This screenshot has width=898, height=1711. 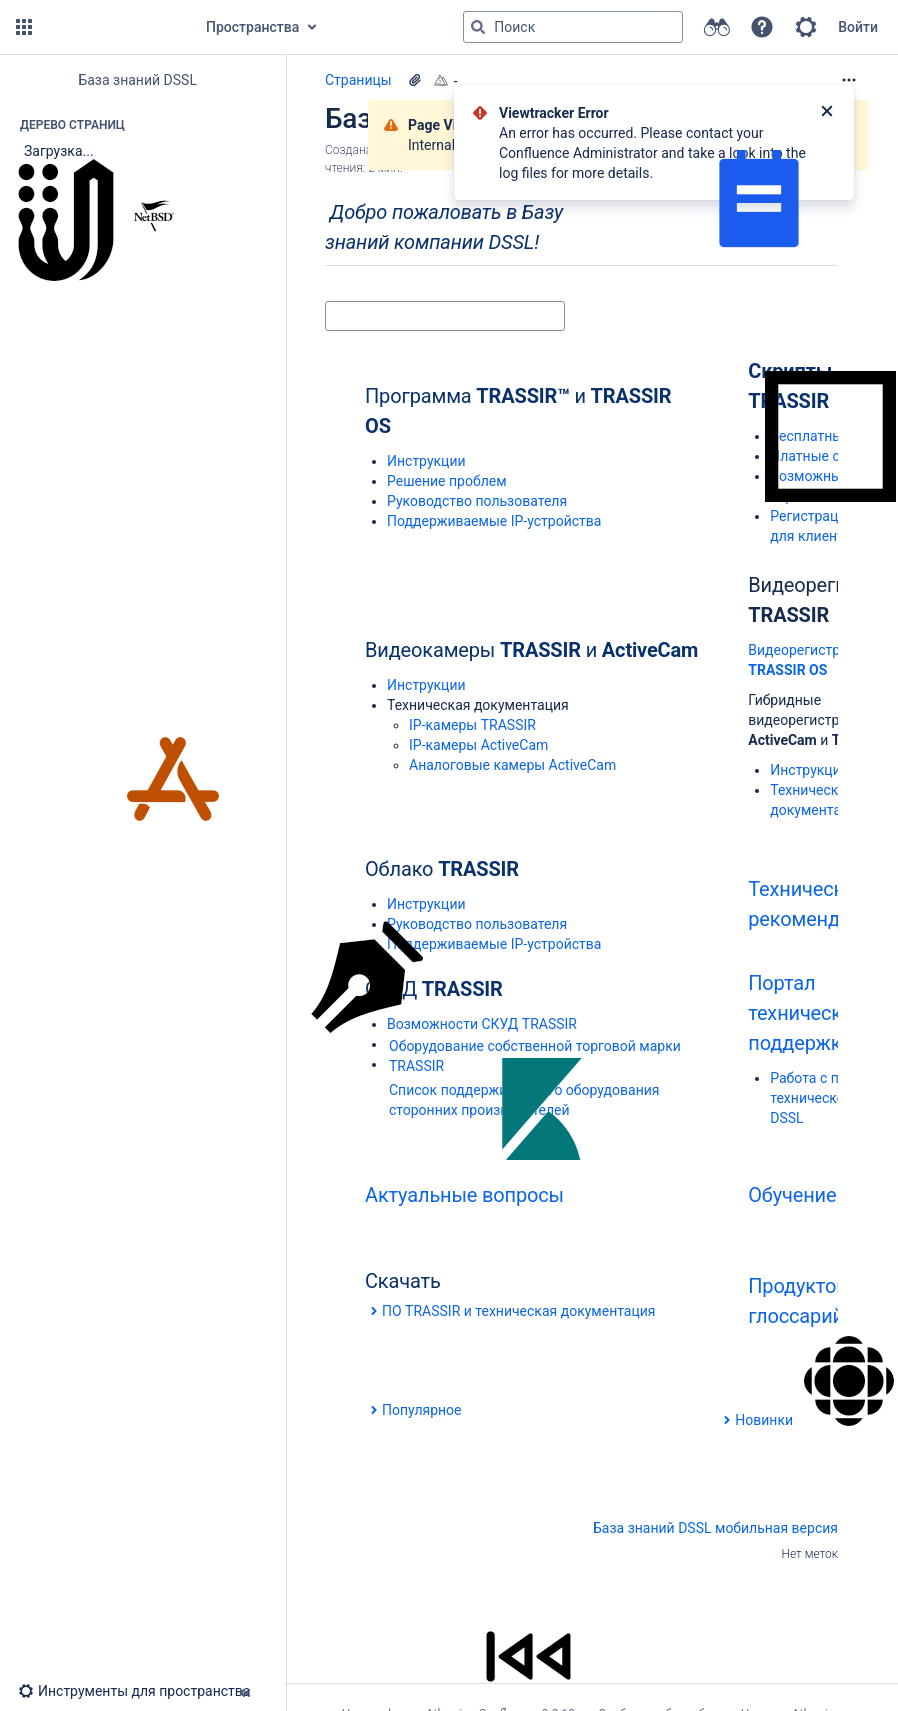 I want to click on open kibana dashboard, so click(x=542, y=1109).